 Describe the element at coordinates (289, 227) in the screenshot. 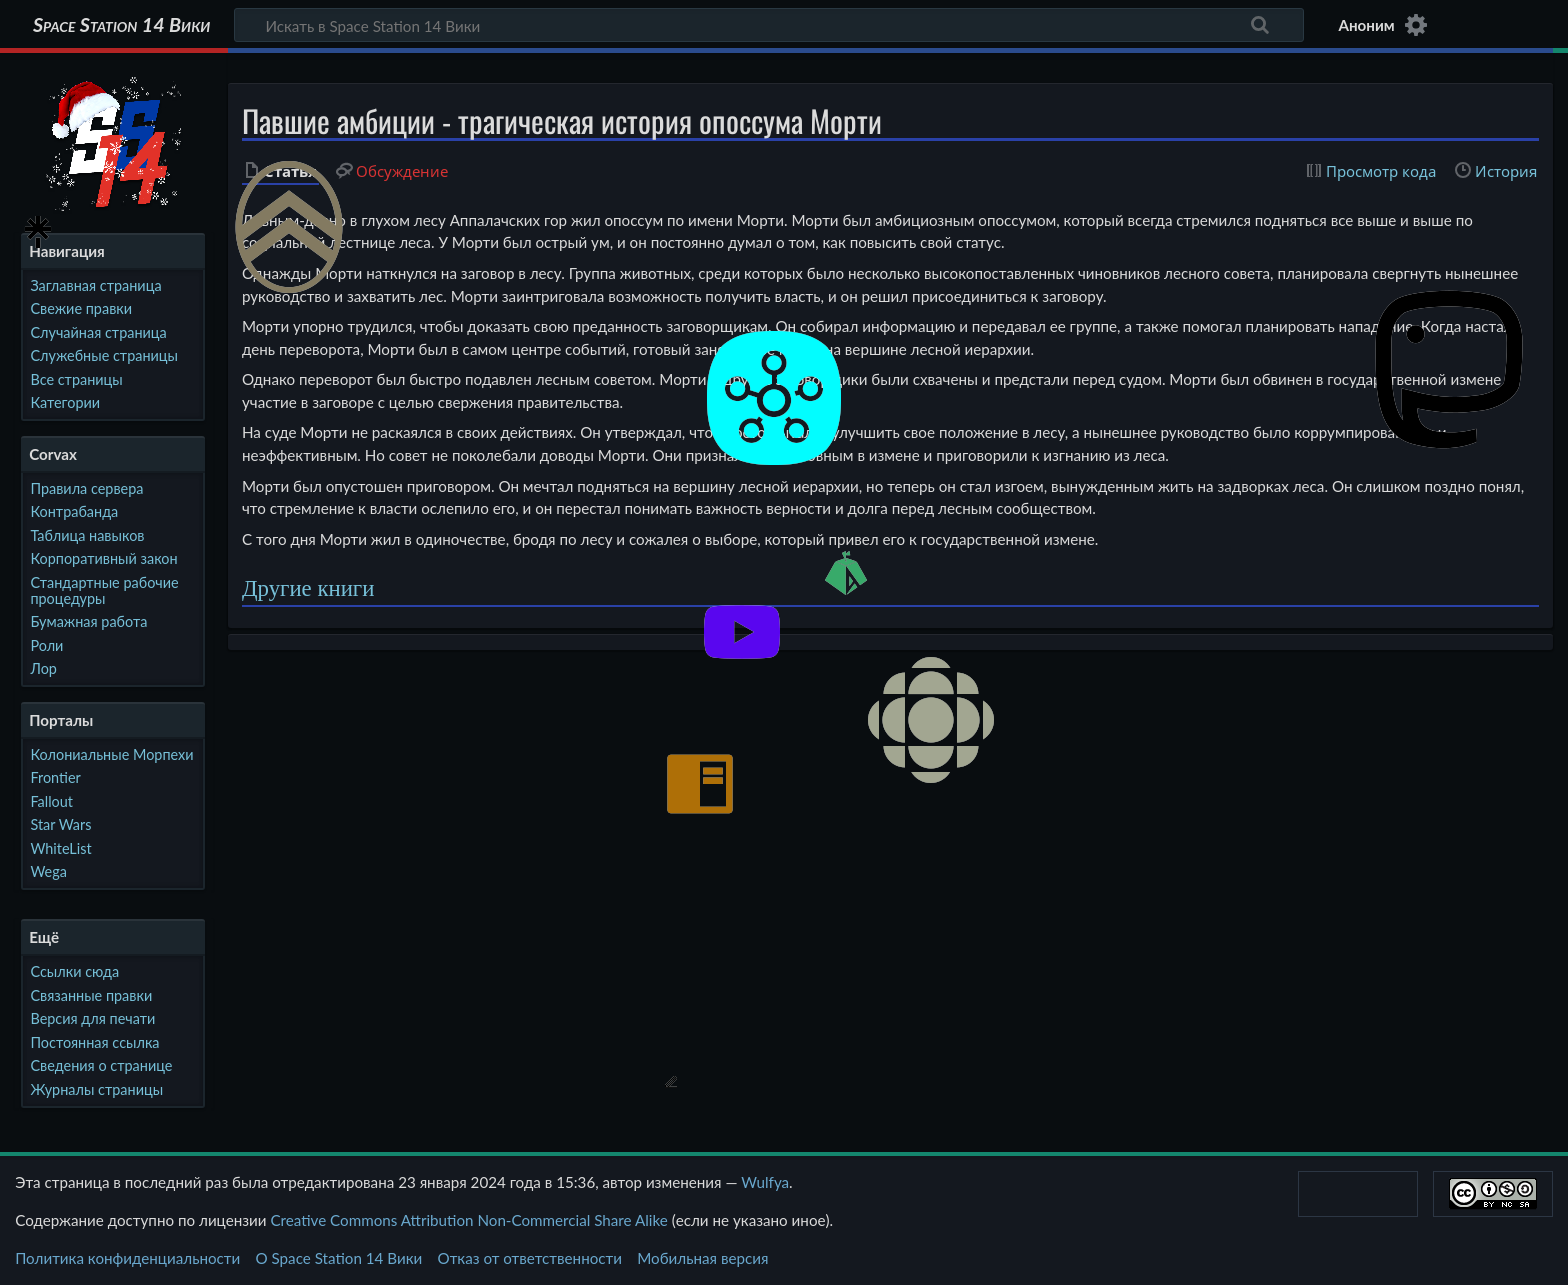

I see `citroën brand logo` at that location.